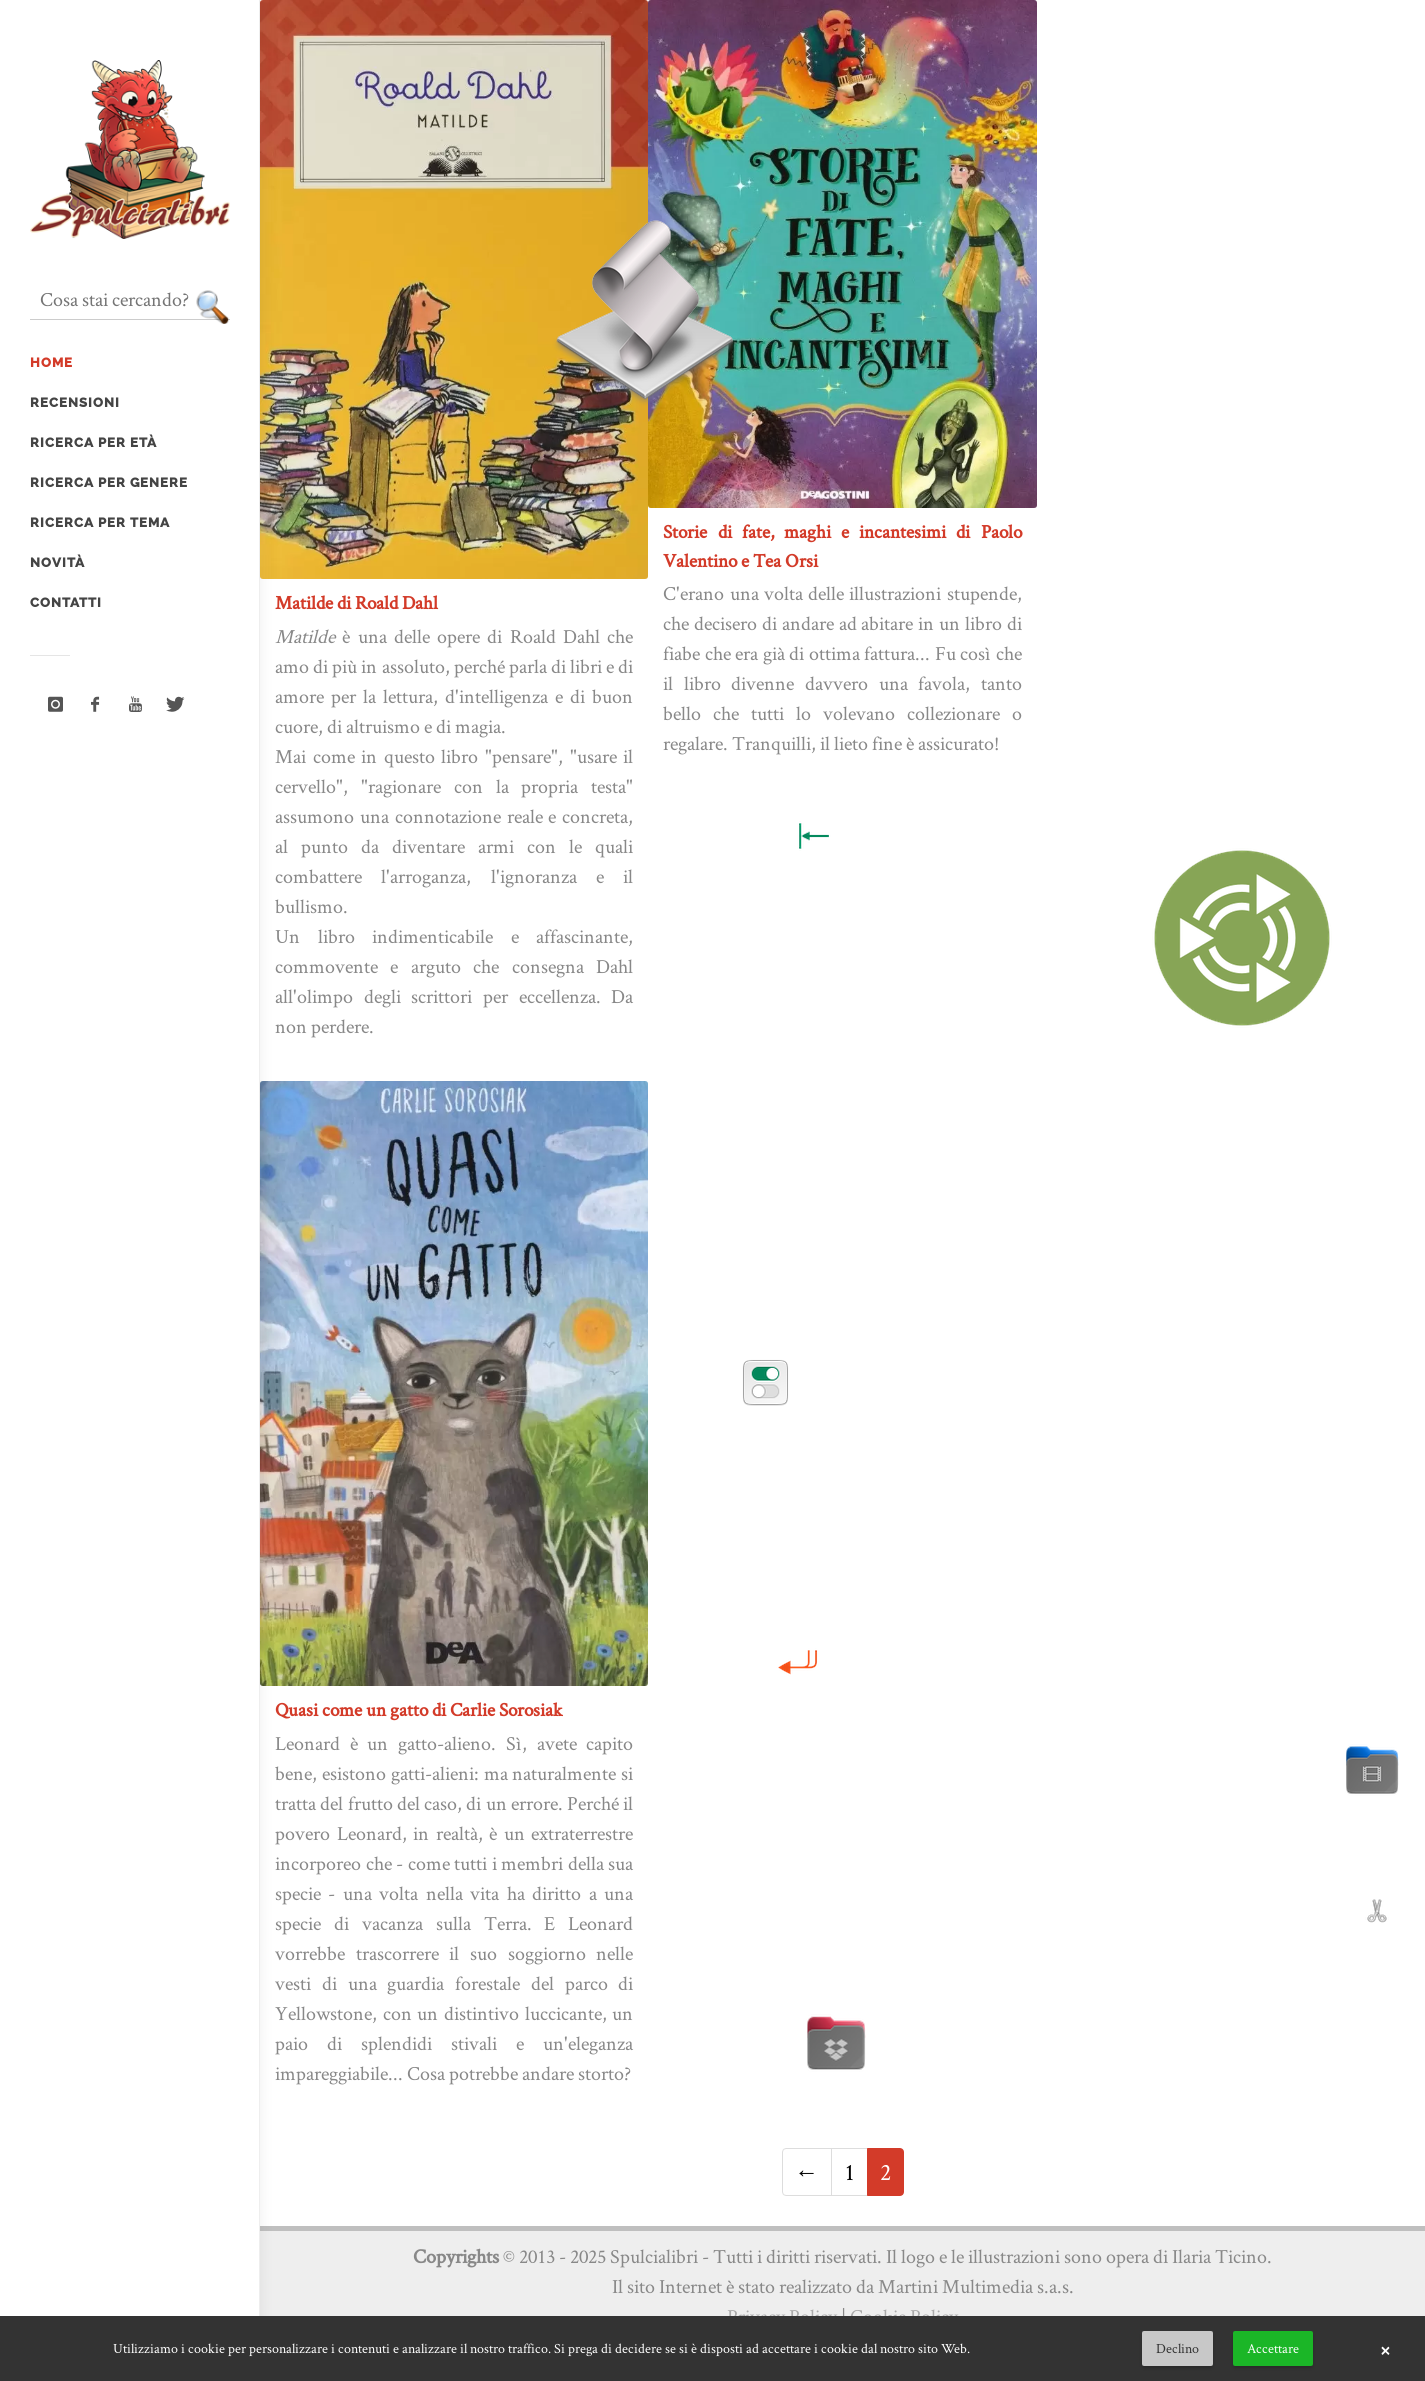  I want to click on run an AppleScript applet, so click(644, 308).